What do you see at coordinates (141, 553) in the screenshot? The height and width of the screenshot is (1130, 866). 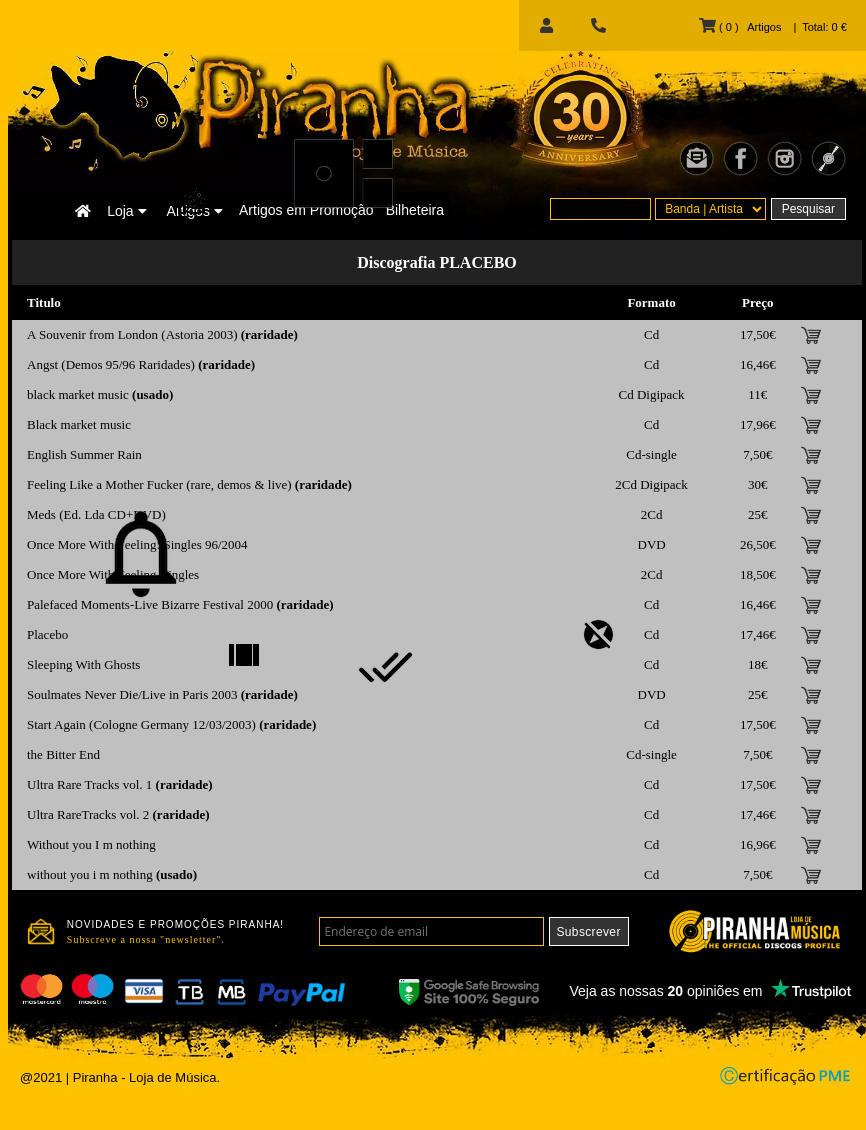 I see `view your notifications` at bounding box center [141, 553].